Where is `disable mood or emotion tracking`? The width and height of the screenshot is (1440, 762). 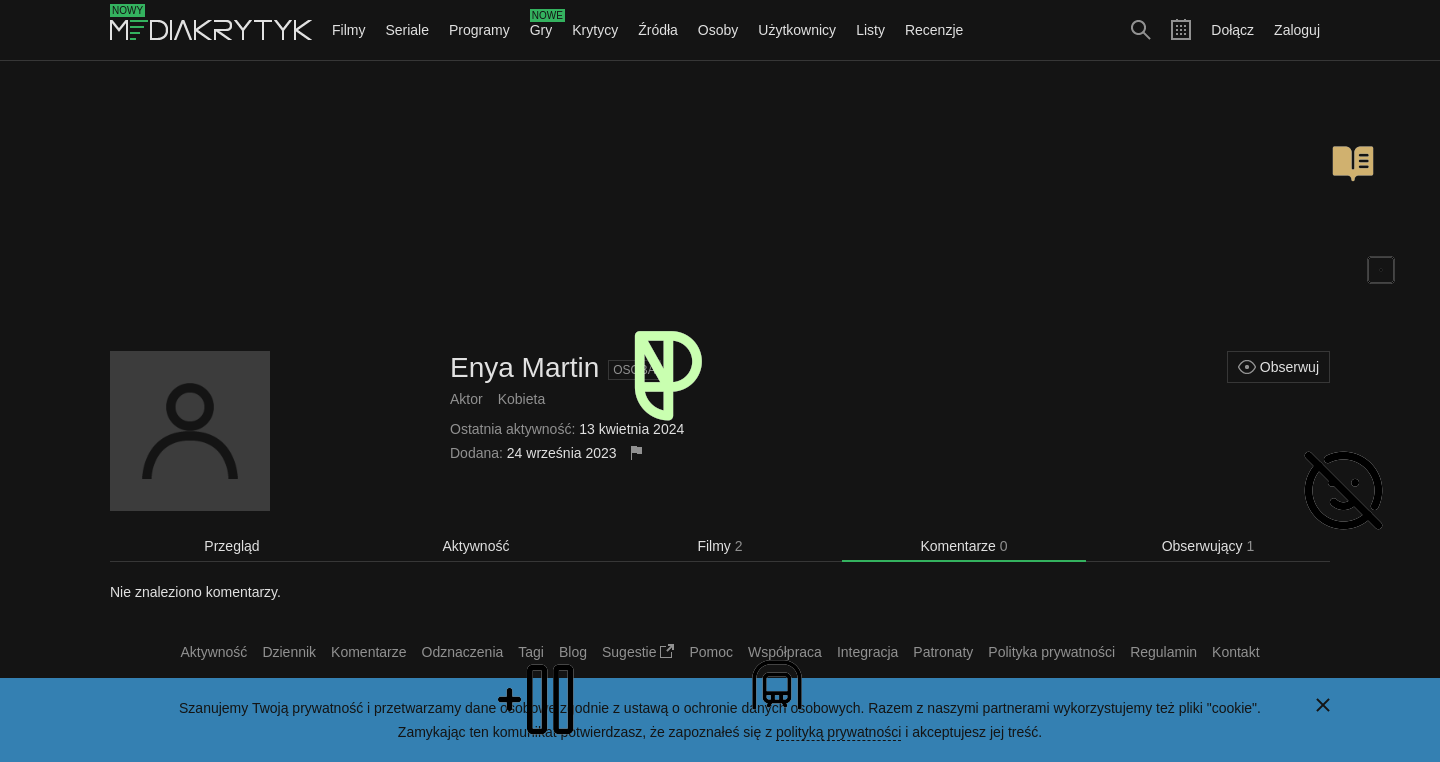
disable mood or emotion tracking is located at coordinates (1343, 490).